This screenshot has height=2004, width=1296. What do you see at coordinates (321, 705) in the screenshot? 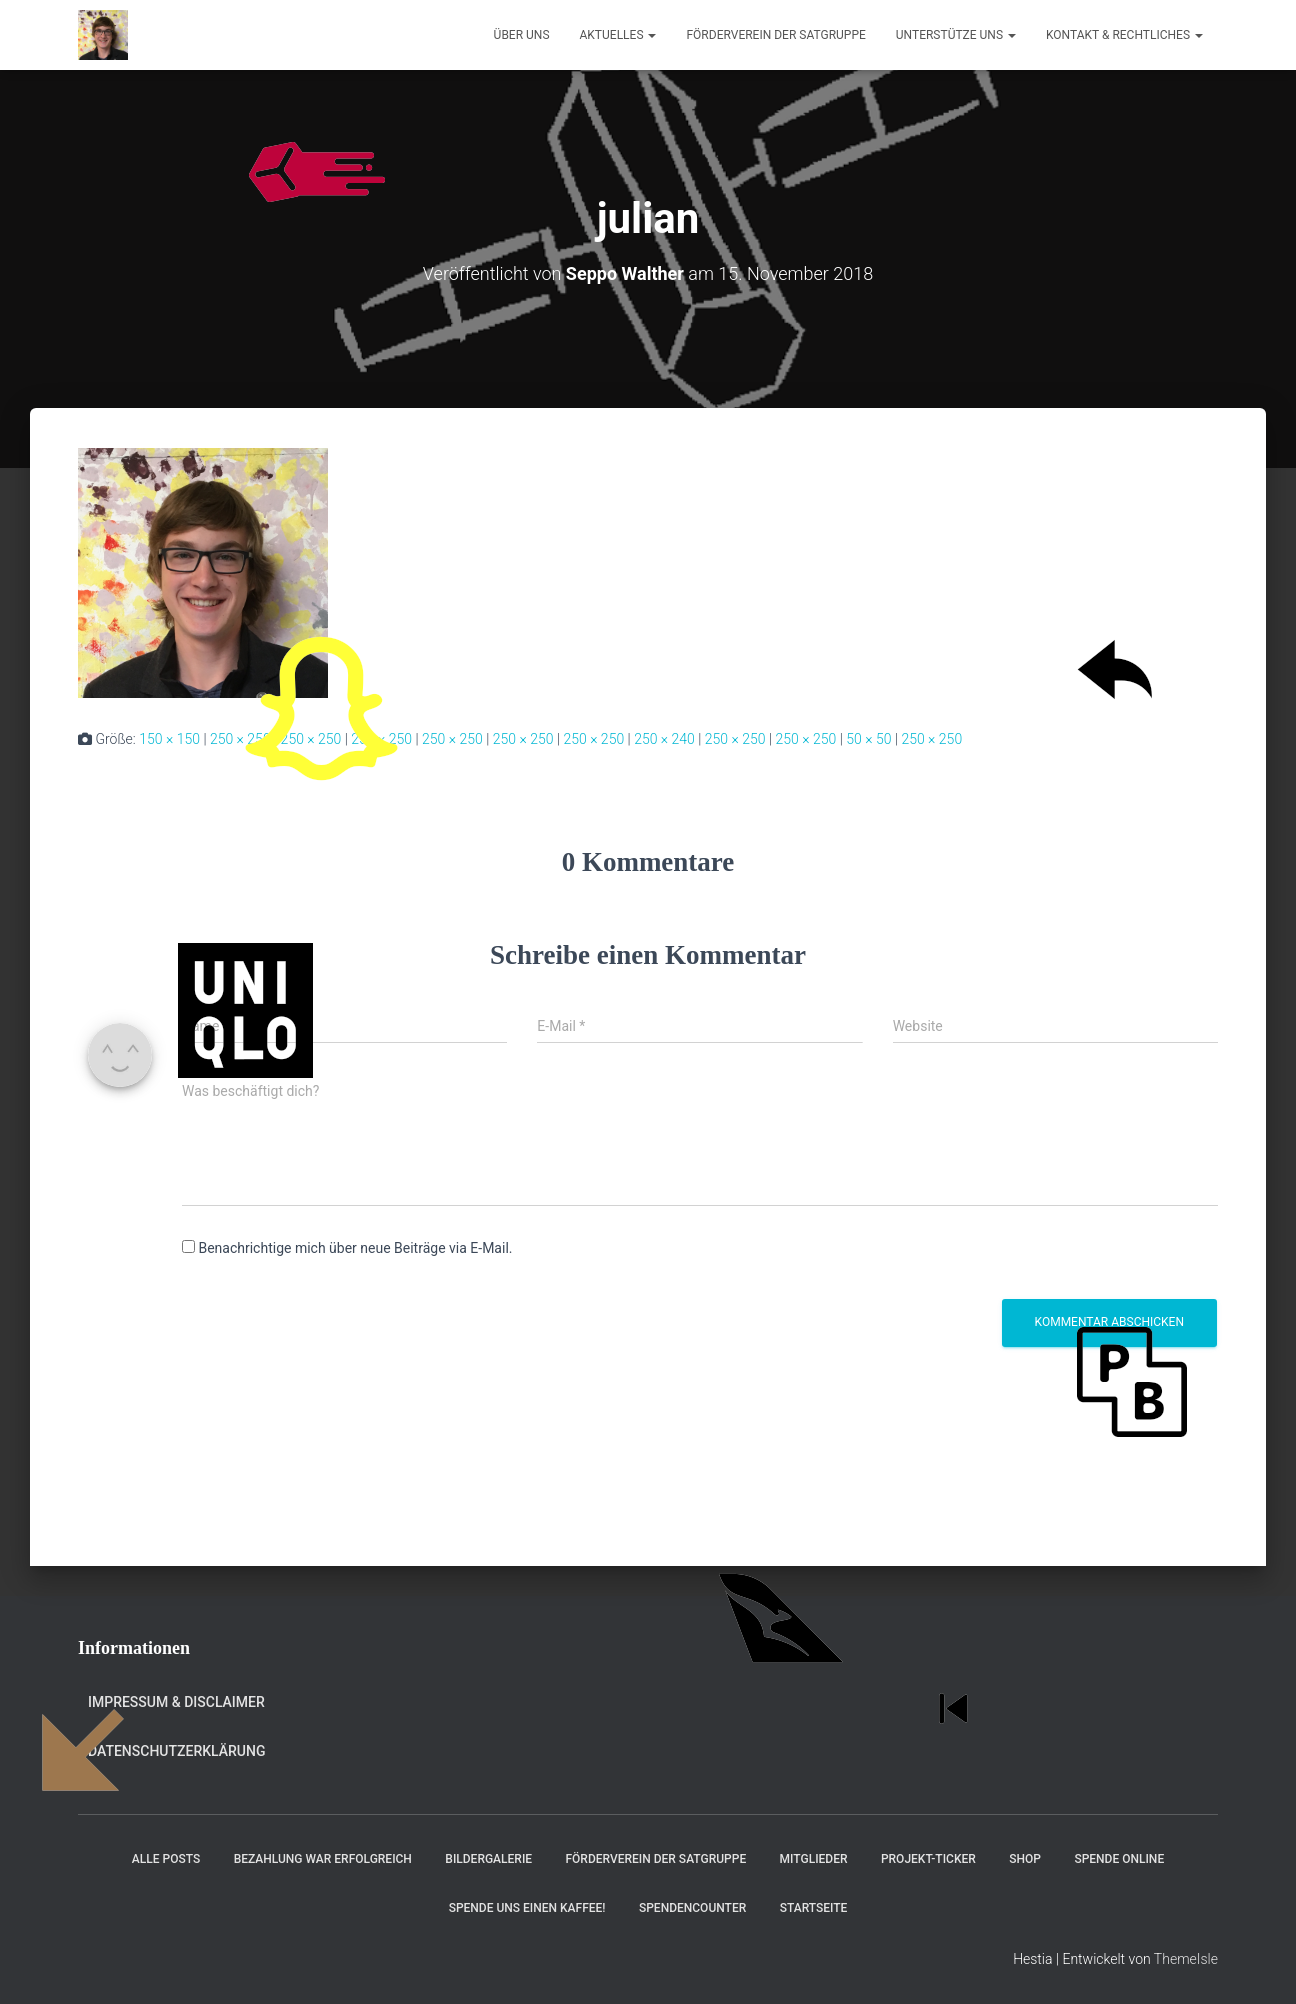
I see `open snapchat` at bounding box center [321, 705].